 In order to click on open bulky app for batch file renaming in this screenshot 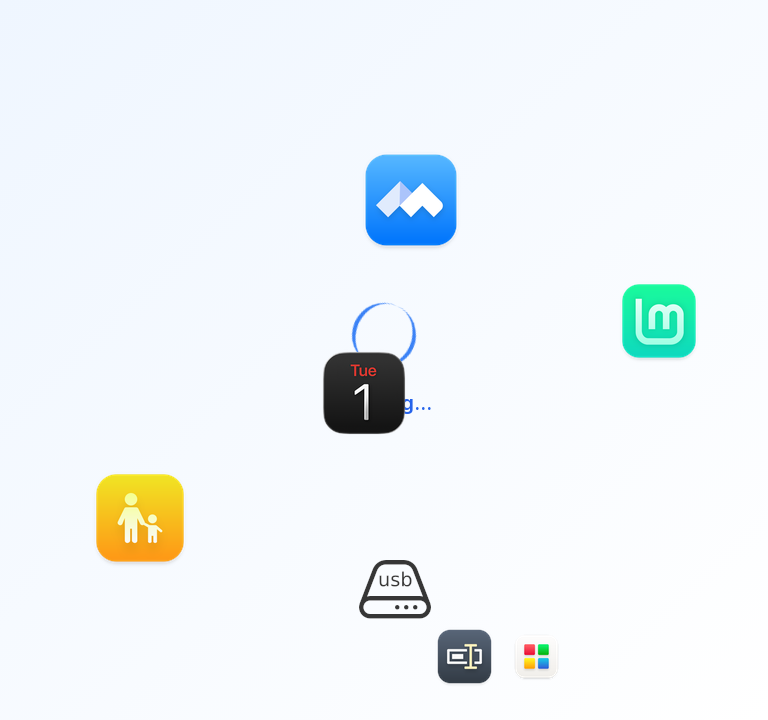, I will do `click(464, 656)`.